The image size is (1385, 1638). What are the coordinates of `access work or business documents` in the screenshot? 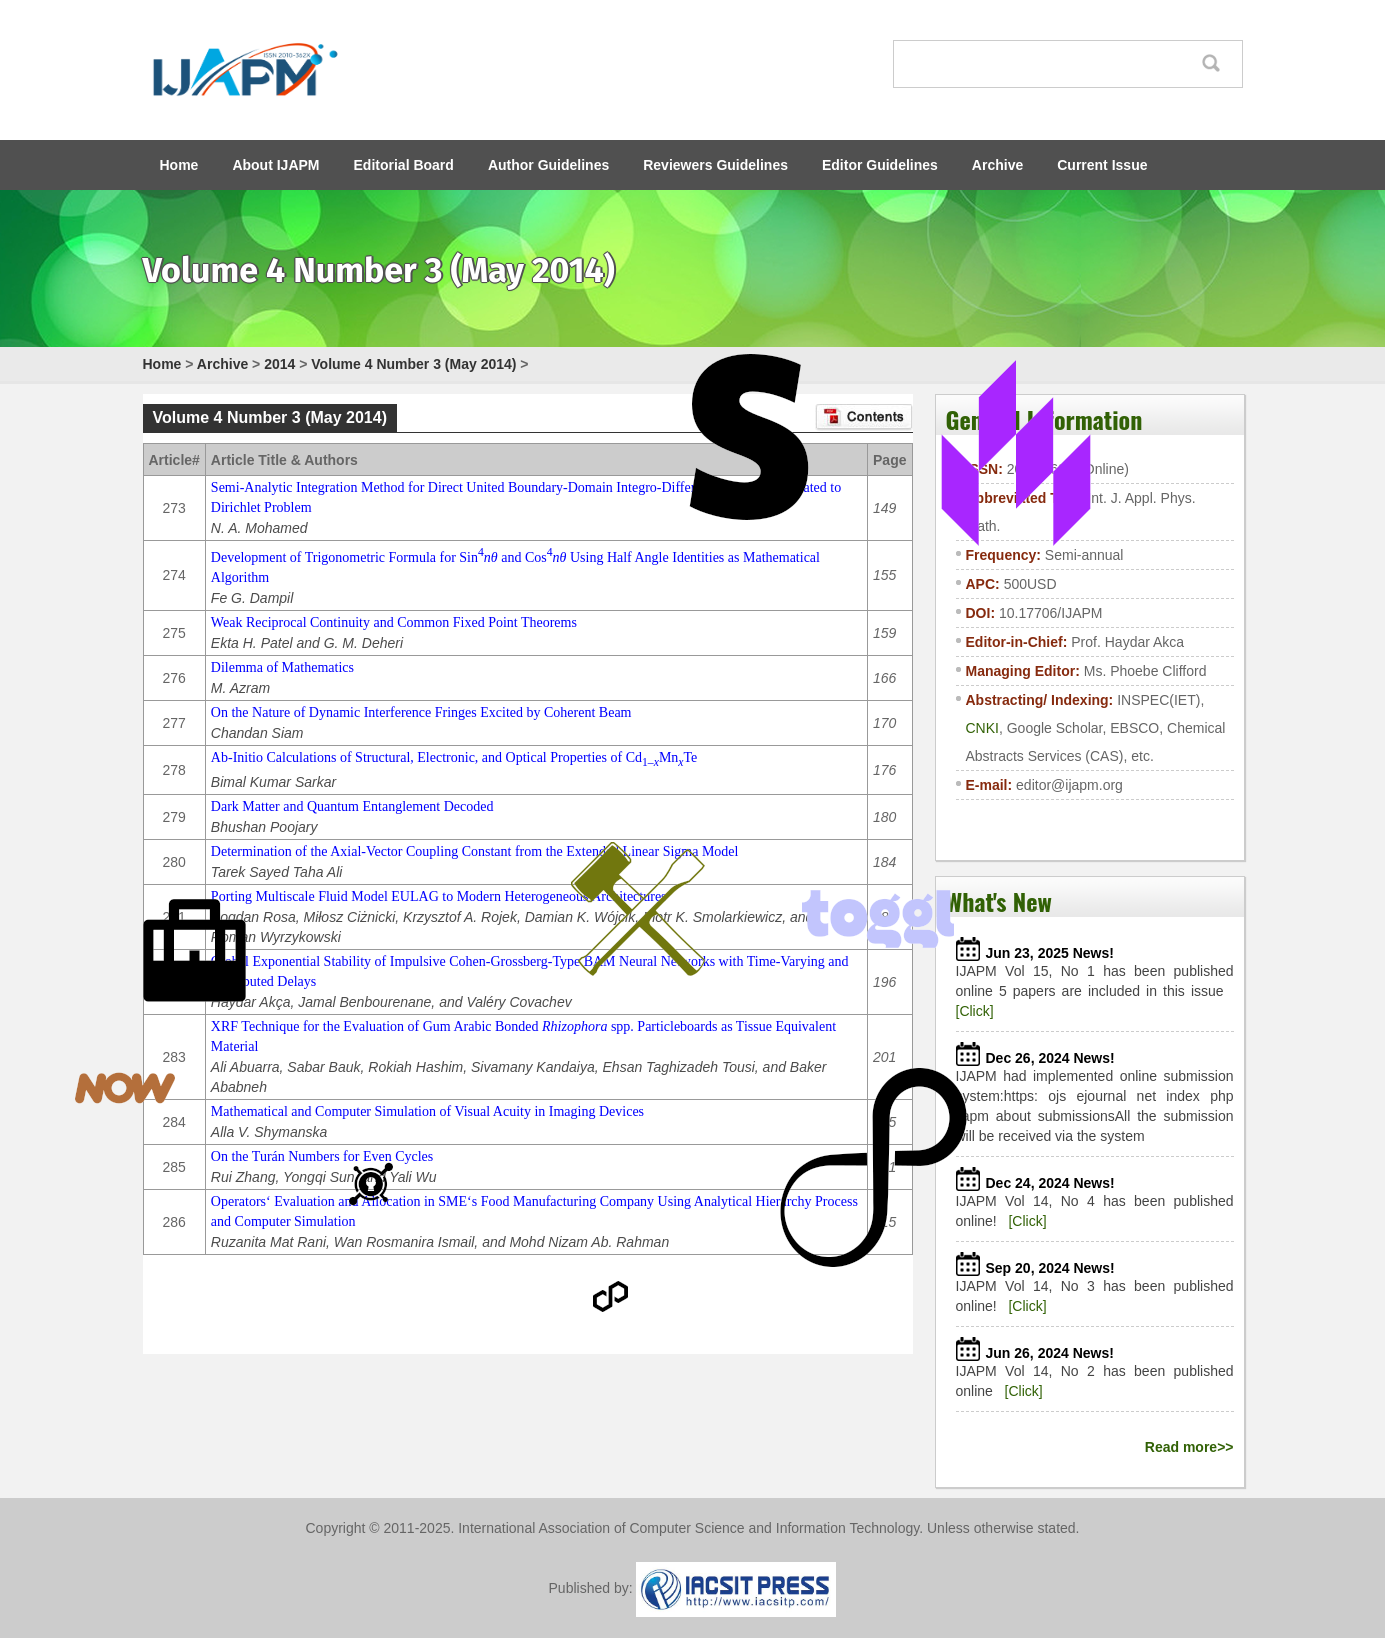 It's located at (194, 955).